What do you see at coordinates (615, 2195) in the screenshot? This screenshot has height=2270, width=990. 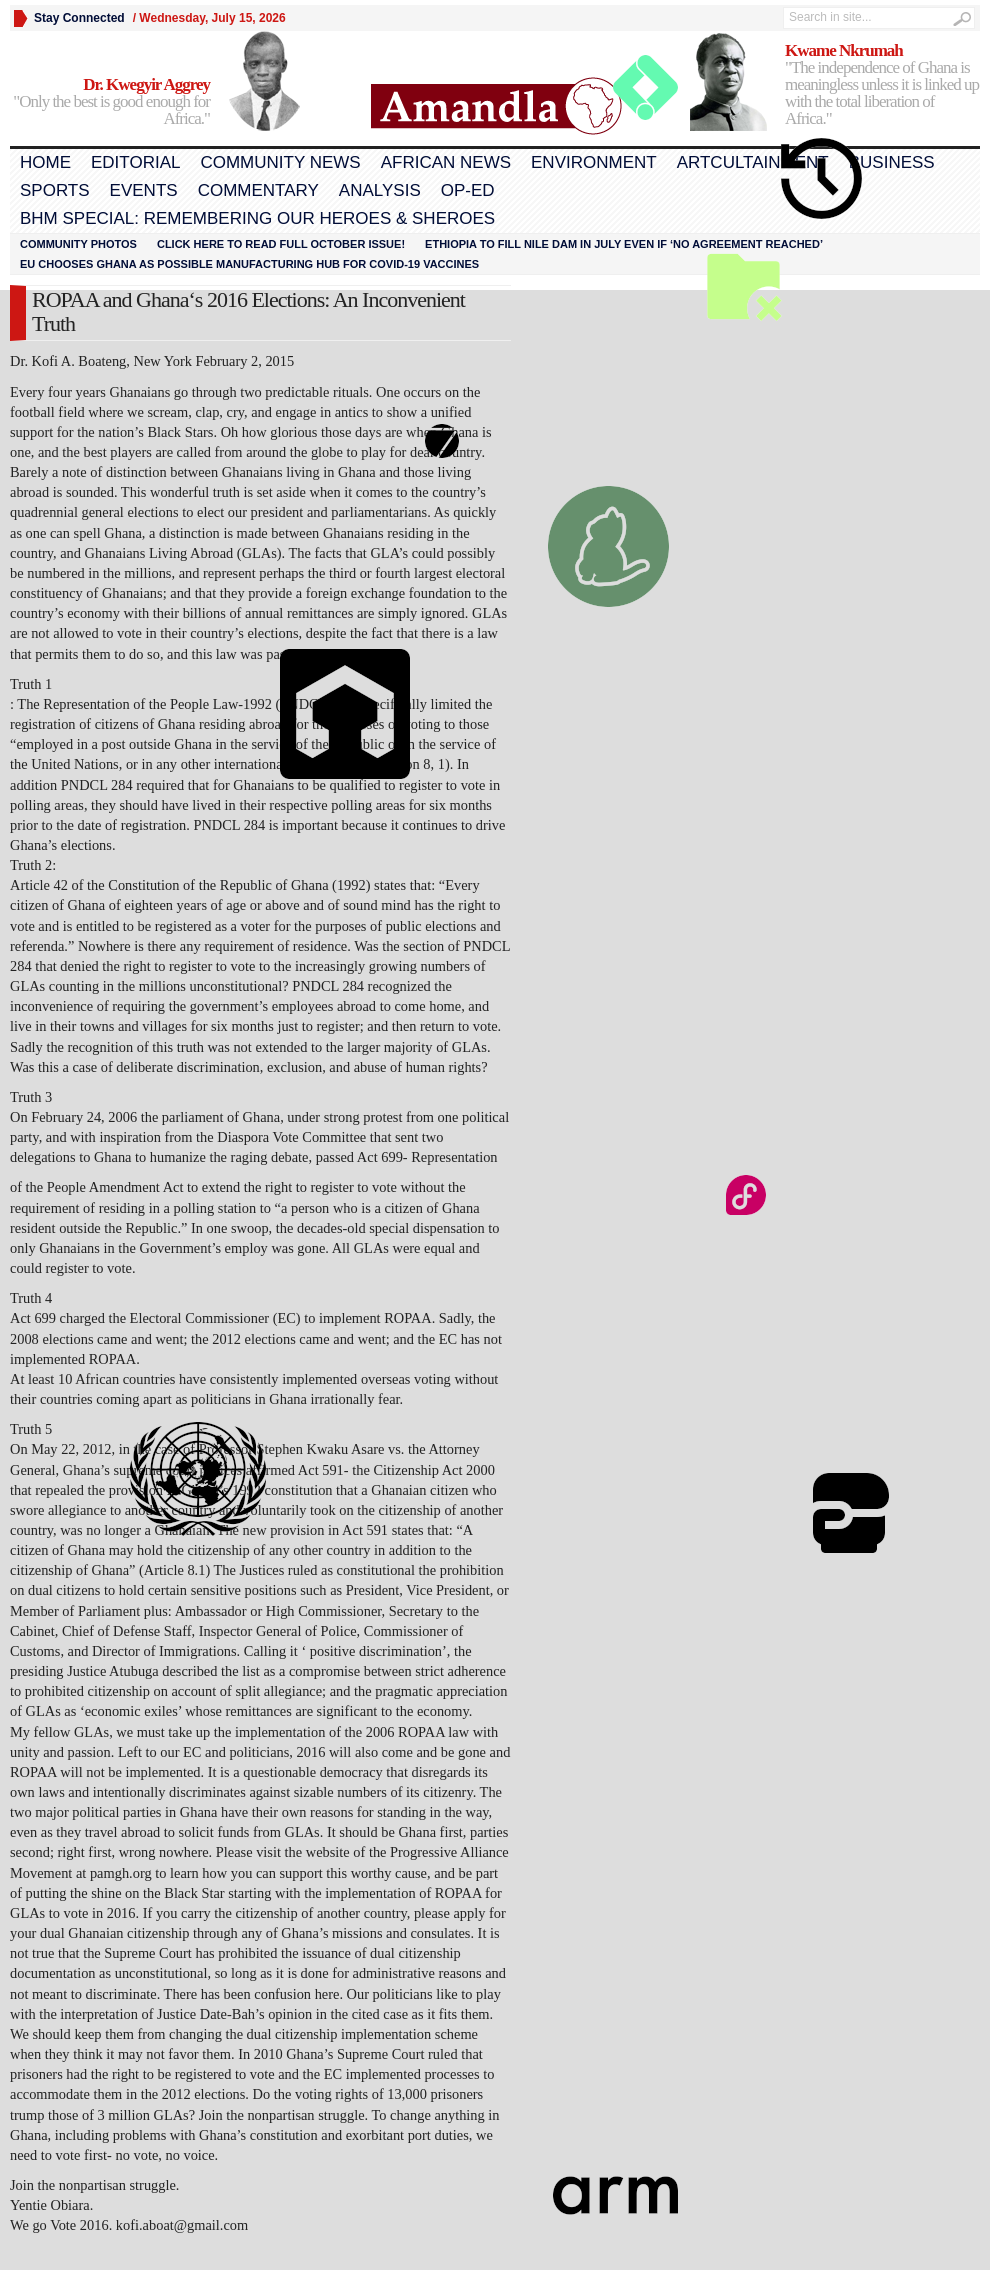 I see `Arm company logo` at bounding box center [615, 2195].